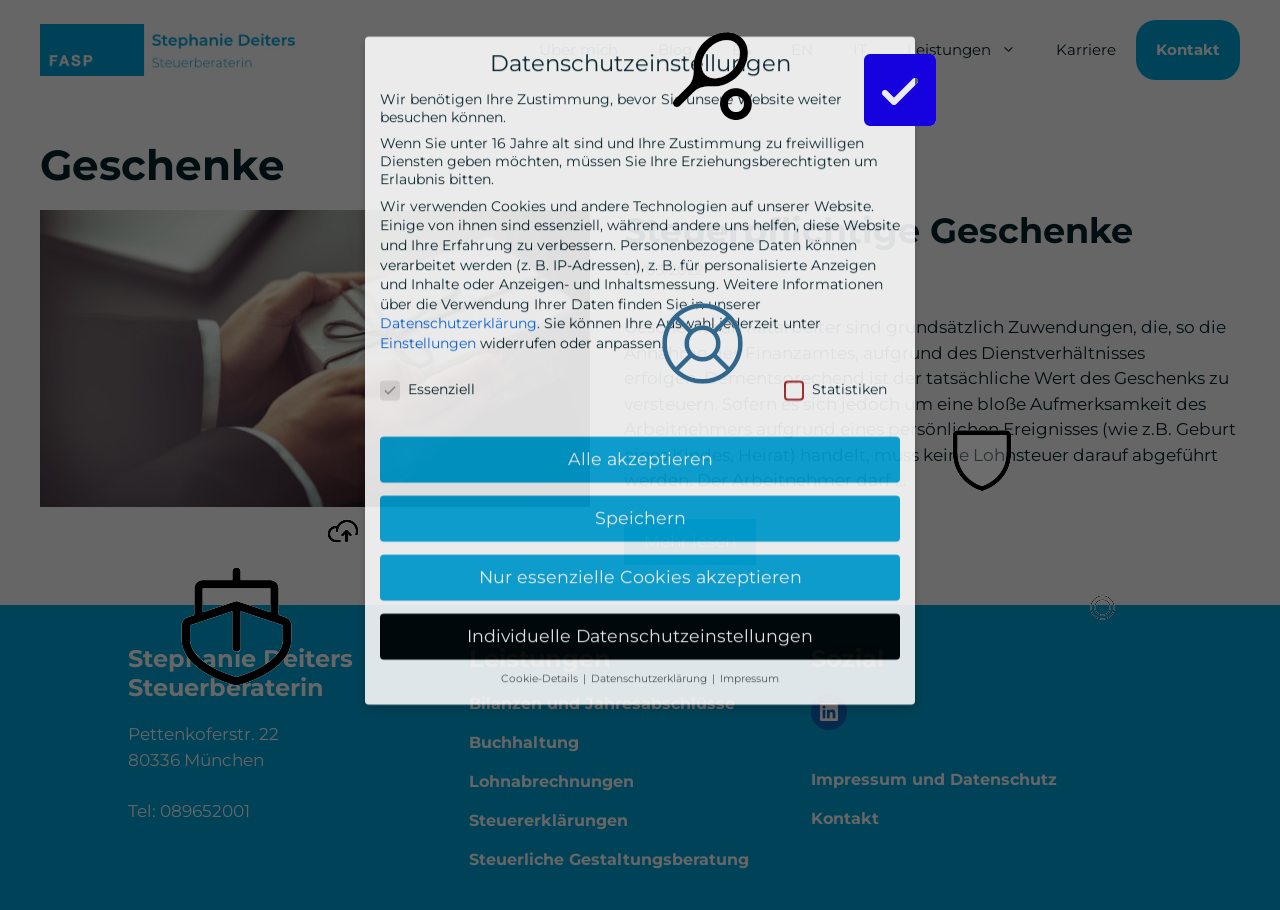 The width and height of the screenshot is (1280, 910). Describe the element at coordinates (712, 76) in the screenshot. I see `access tennis or racket sports features` at that location.